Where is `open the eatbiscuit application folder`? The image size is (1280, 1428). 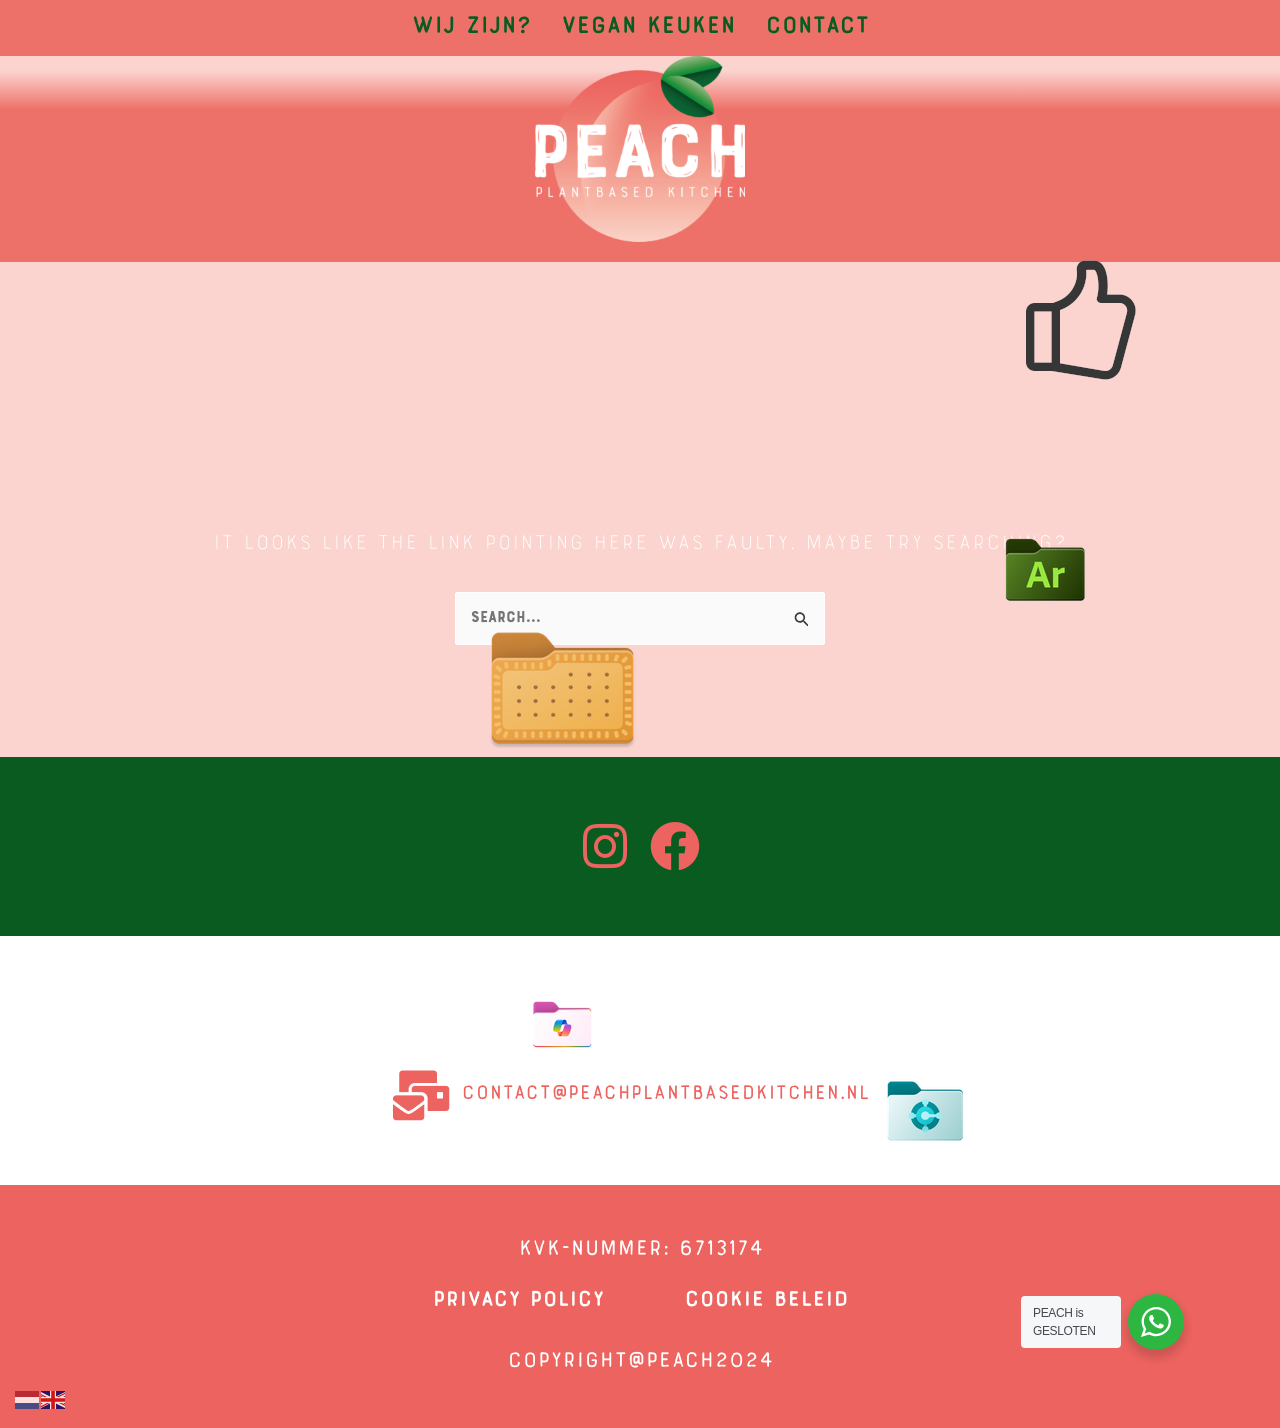 open the eatbiscuit application folder is located at coordinates (562, 692).